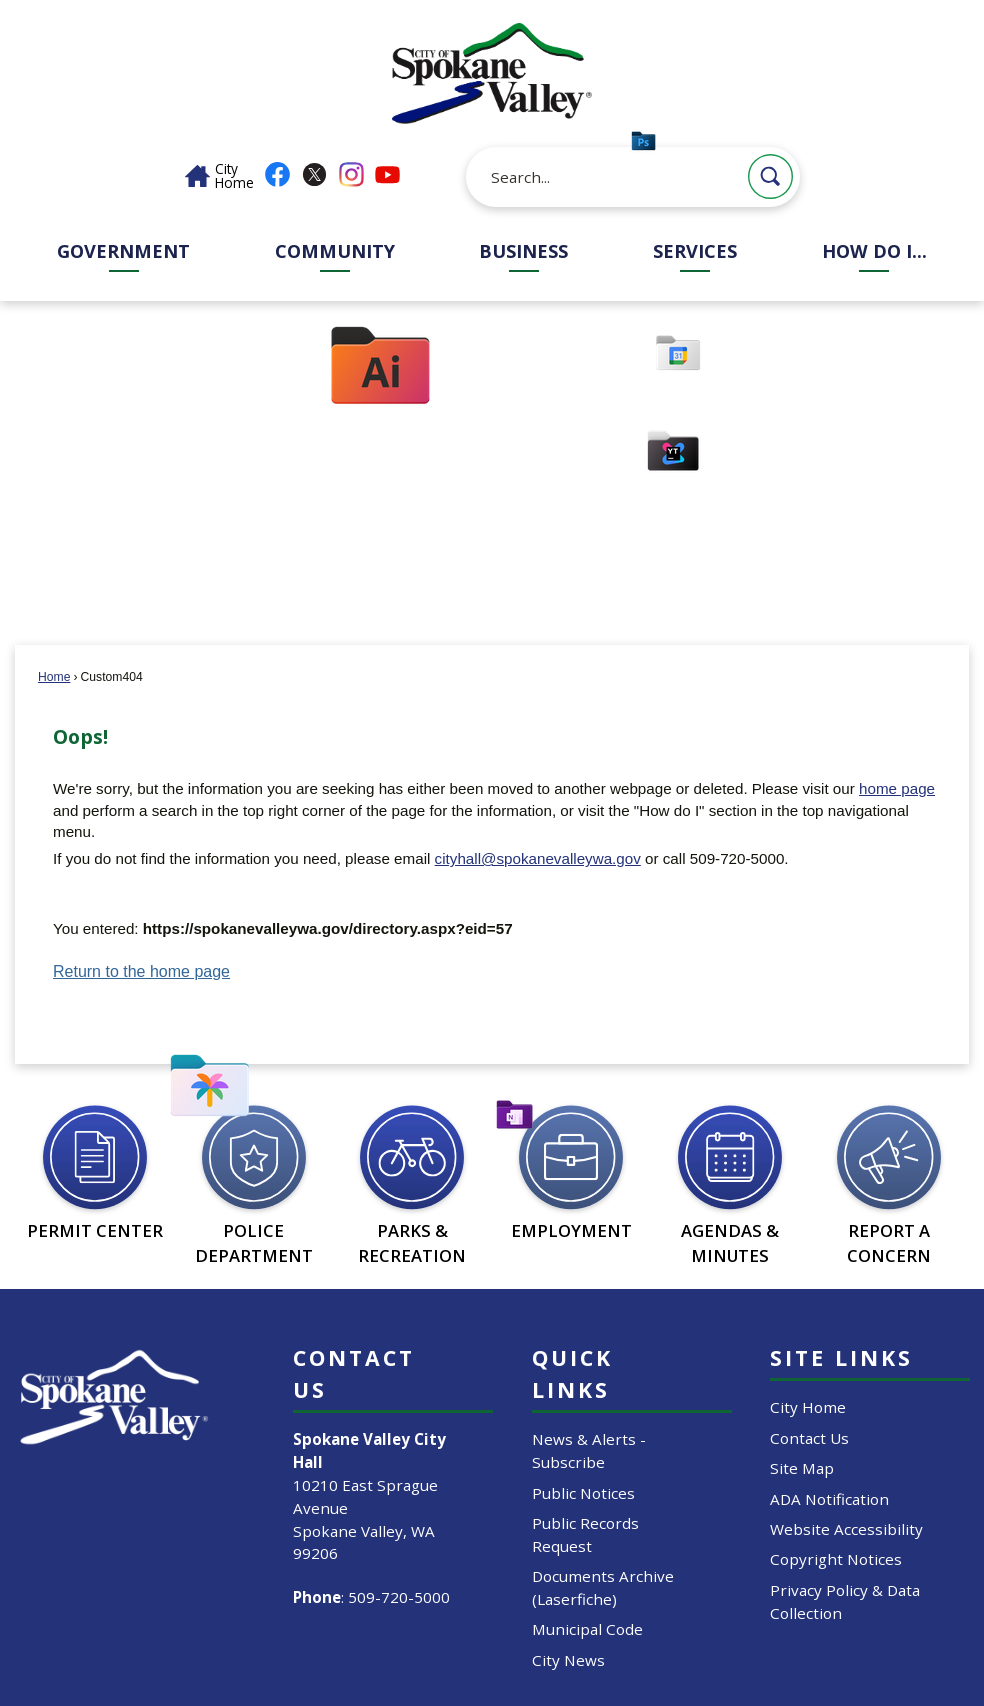  I want to click on open folder containing adobe photoshop files, so click(643, 141).